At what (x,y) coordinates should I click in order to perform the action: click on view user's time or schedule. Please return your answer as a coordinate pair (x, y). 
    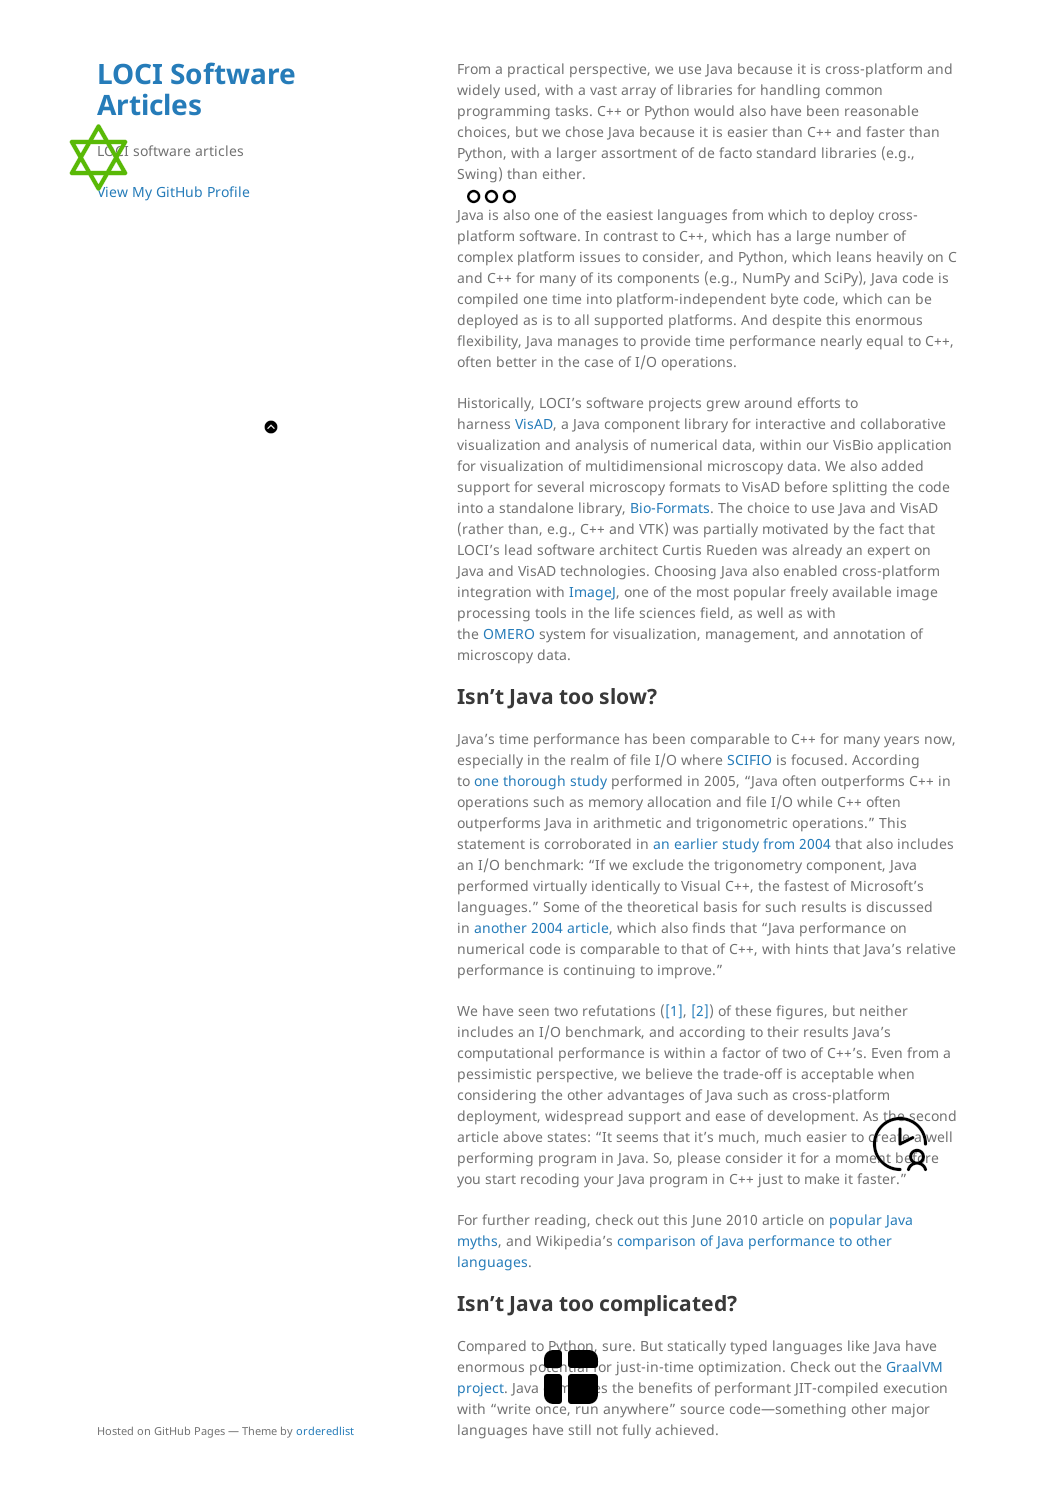
    Looking at the image, I should click on (900, 1144).